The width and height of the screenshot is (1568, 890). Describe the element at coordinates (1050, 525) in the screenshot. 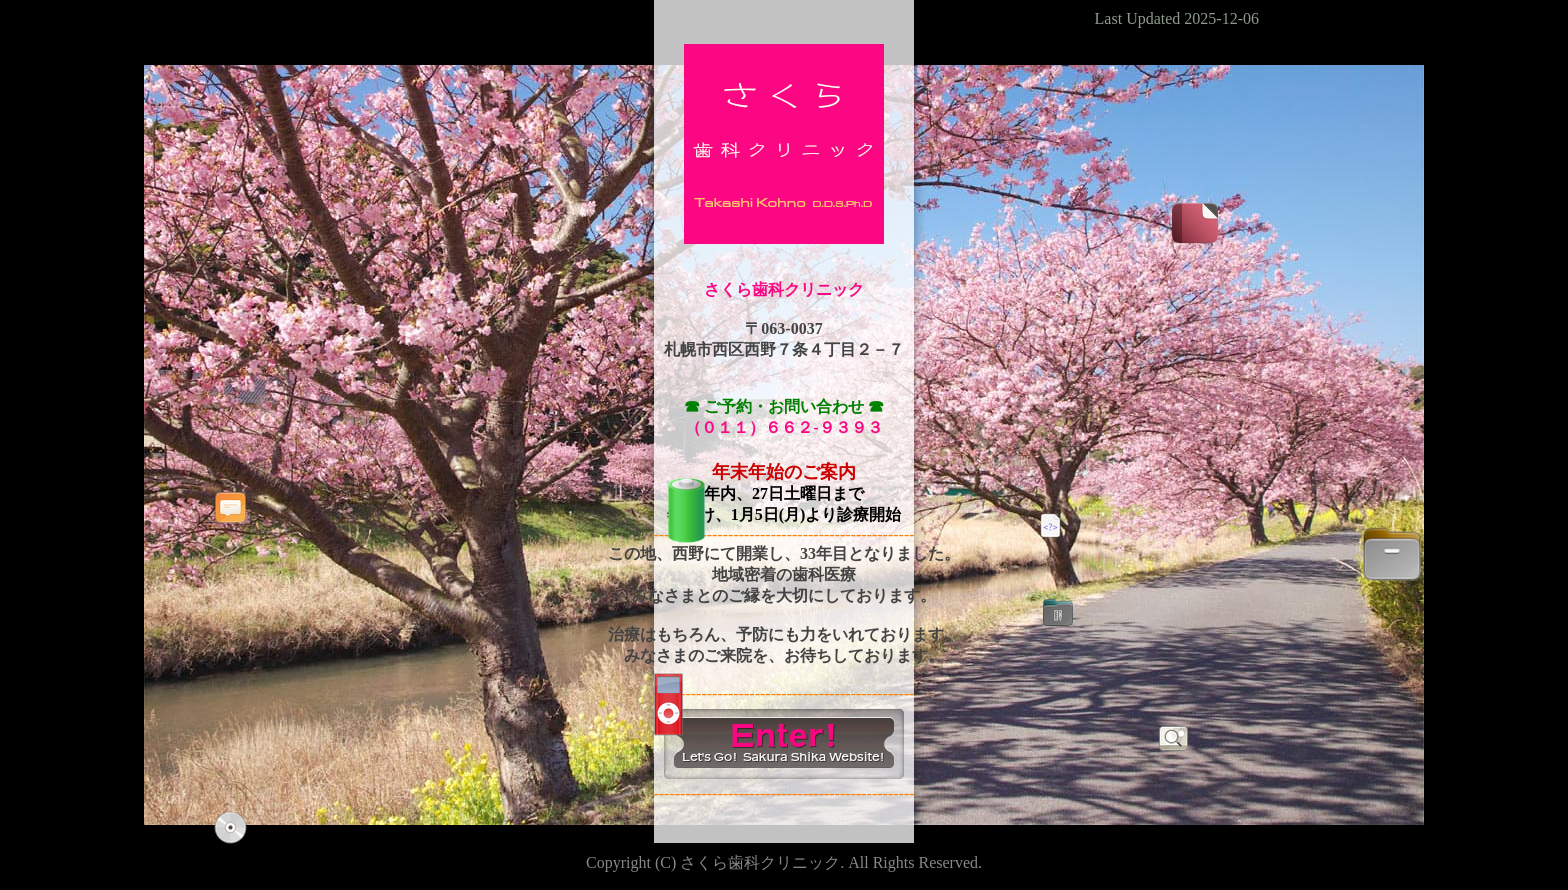

I see `a PHP source code file` at that location.